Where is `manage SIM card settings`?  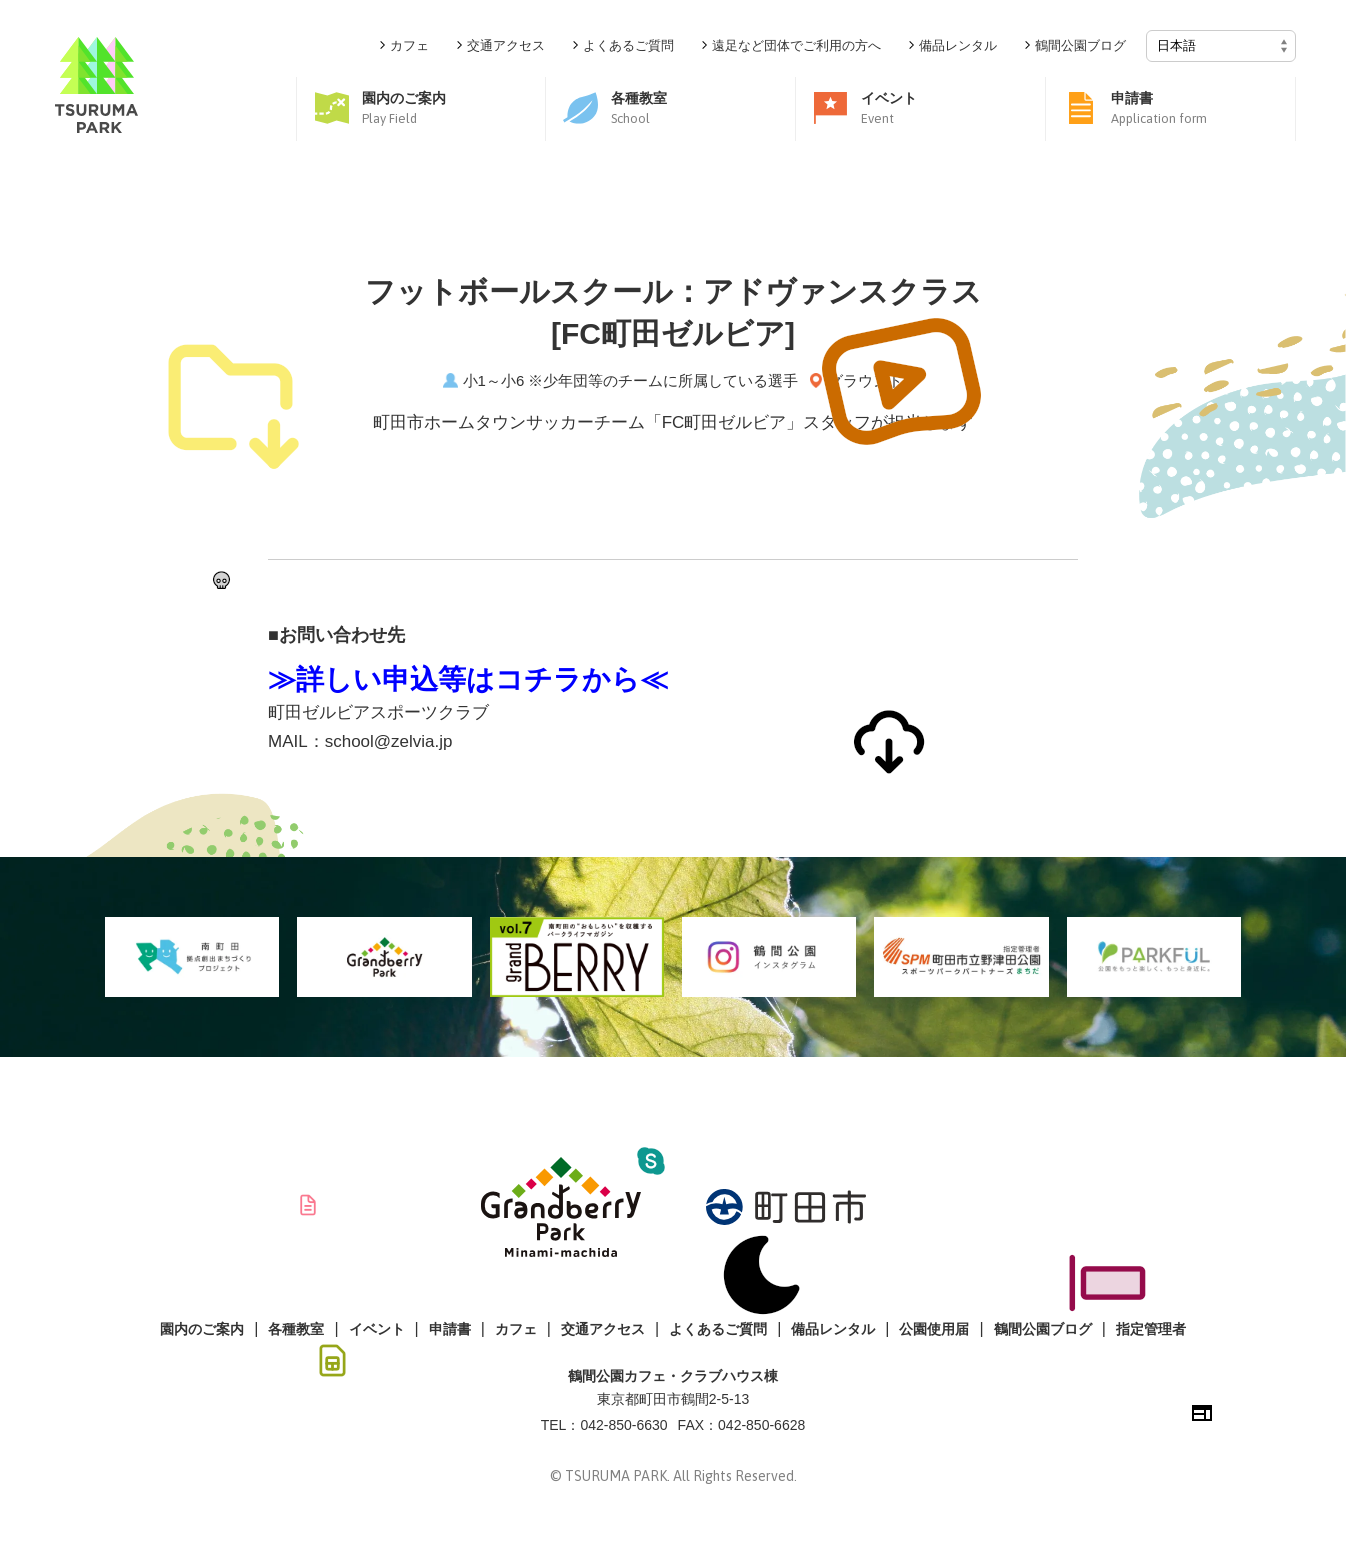
manage SIM card settings is located at coordinates (332, 1360).